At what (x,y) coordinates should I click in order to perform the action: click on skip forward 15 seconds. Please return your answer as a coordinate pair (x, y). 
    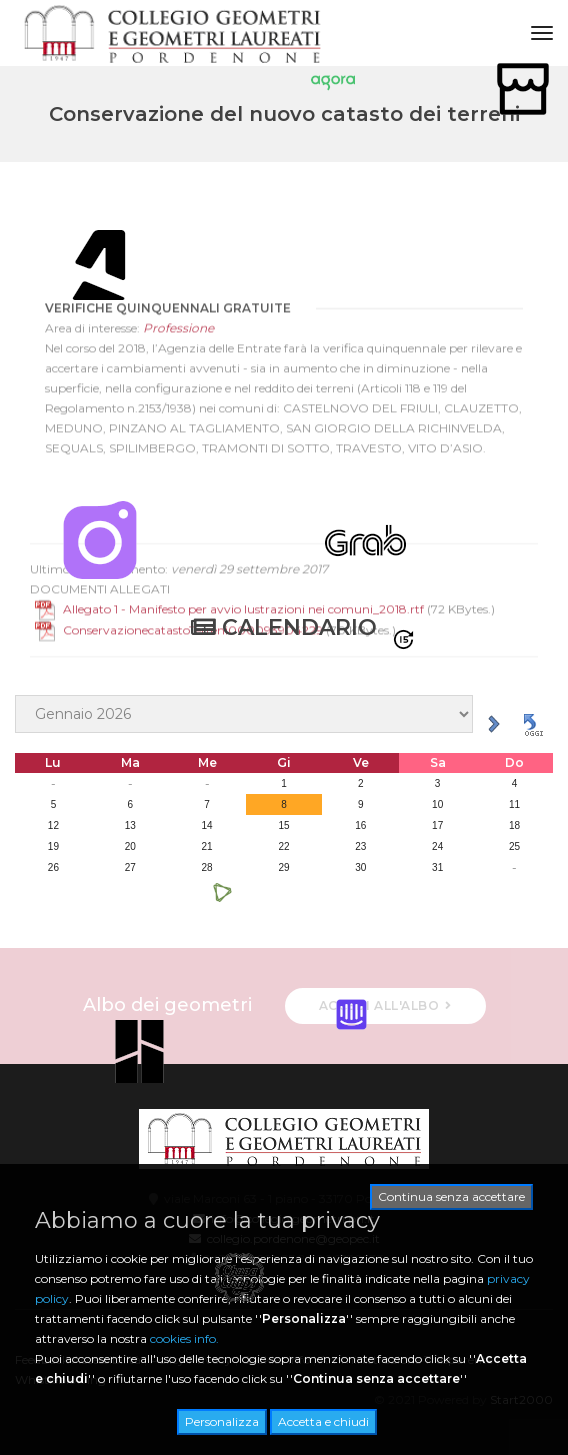
    Looking at the image, I should click on (403, 639).